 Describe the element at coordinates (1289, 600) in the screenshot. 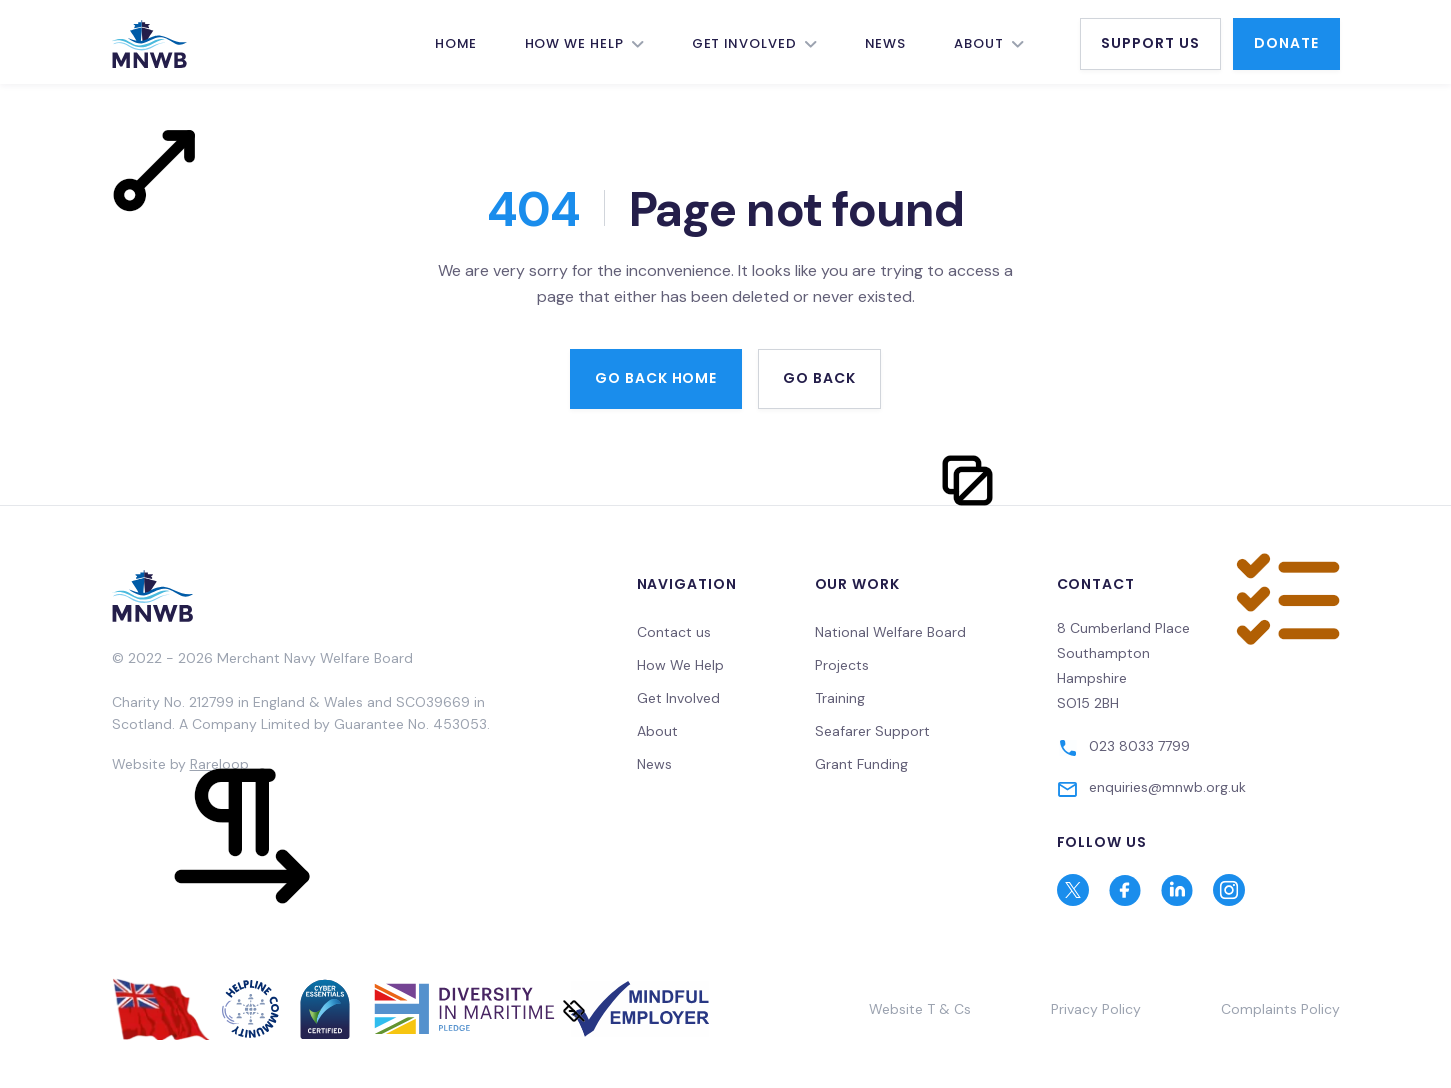

I see `view completed tasks` at that location.